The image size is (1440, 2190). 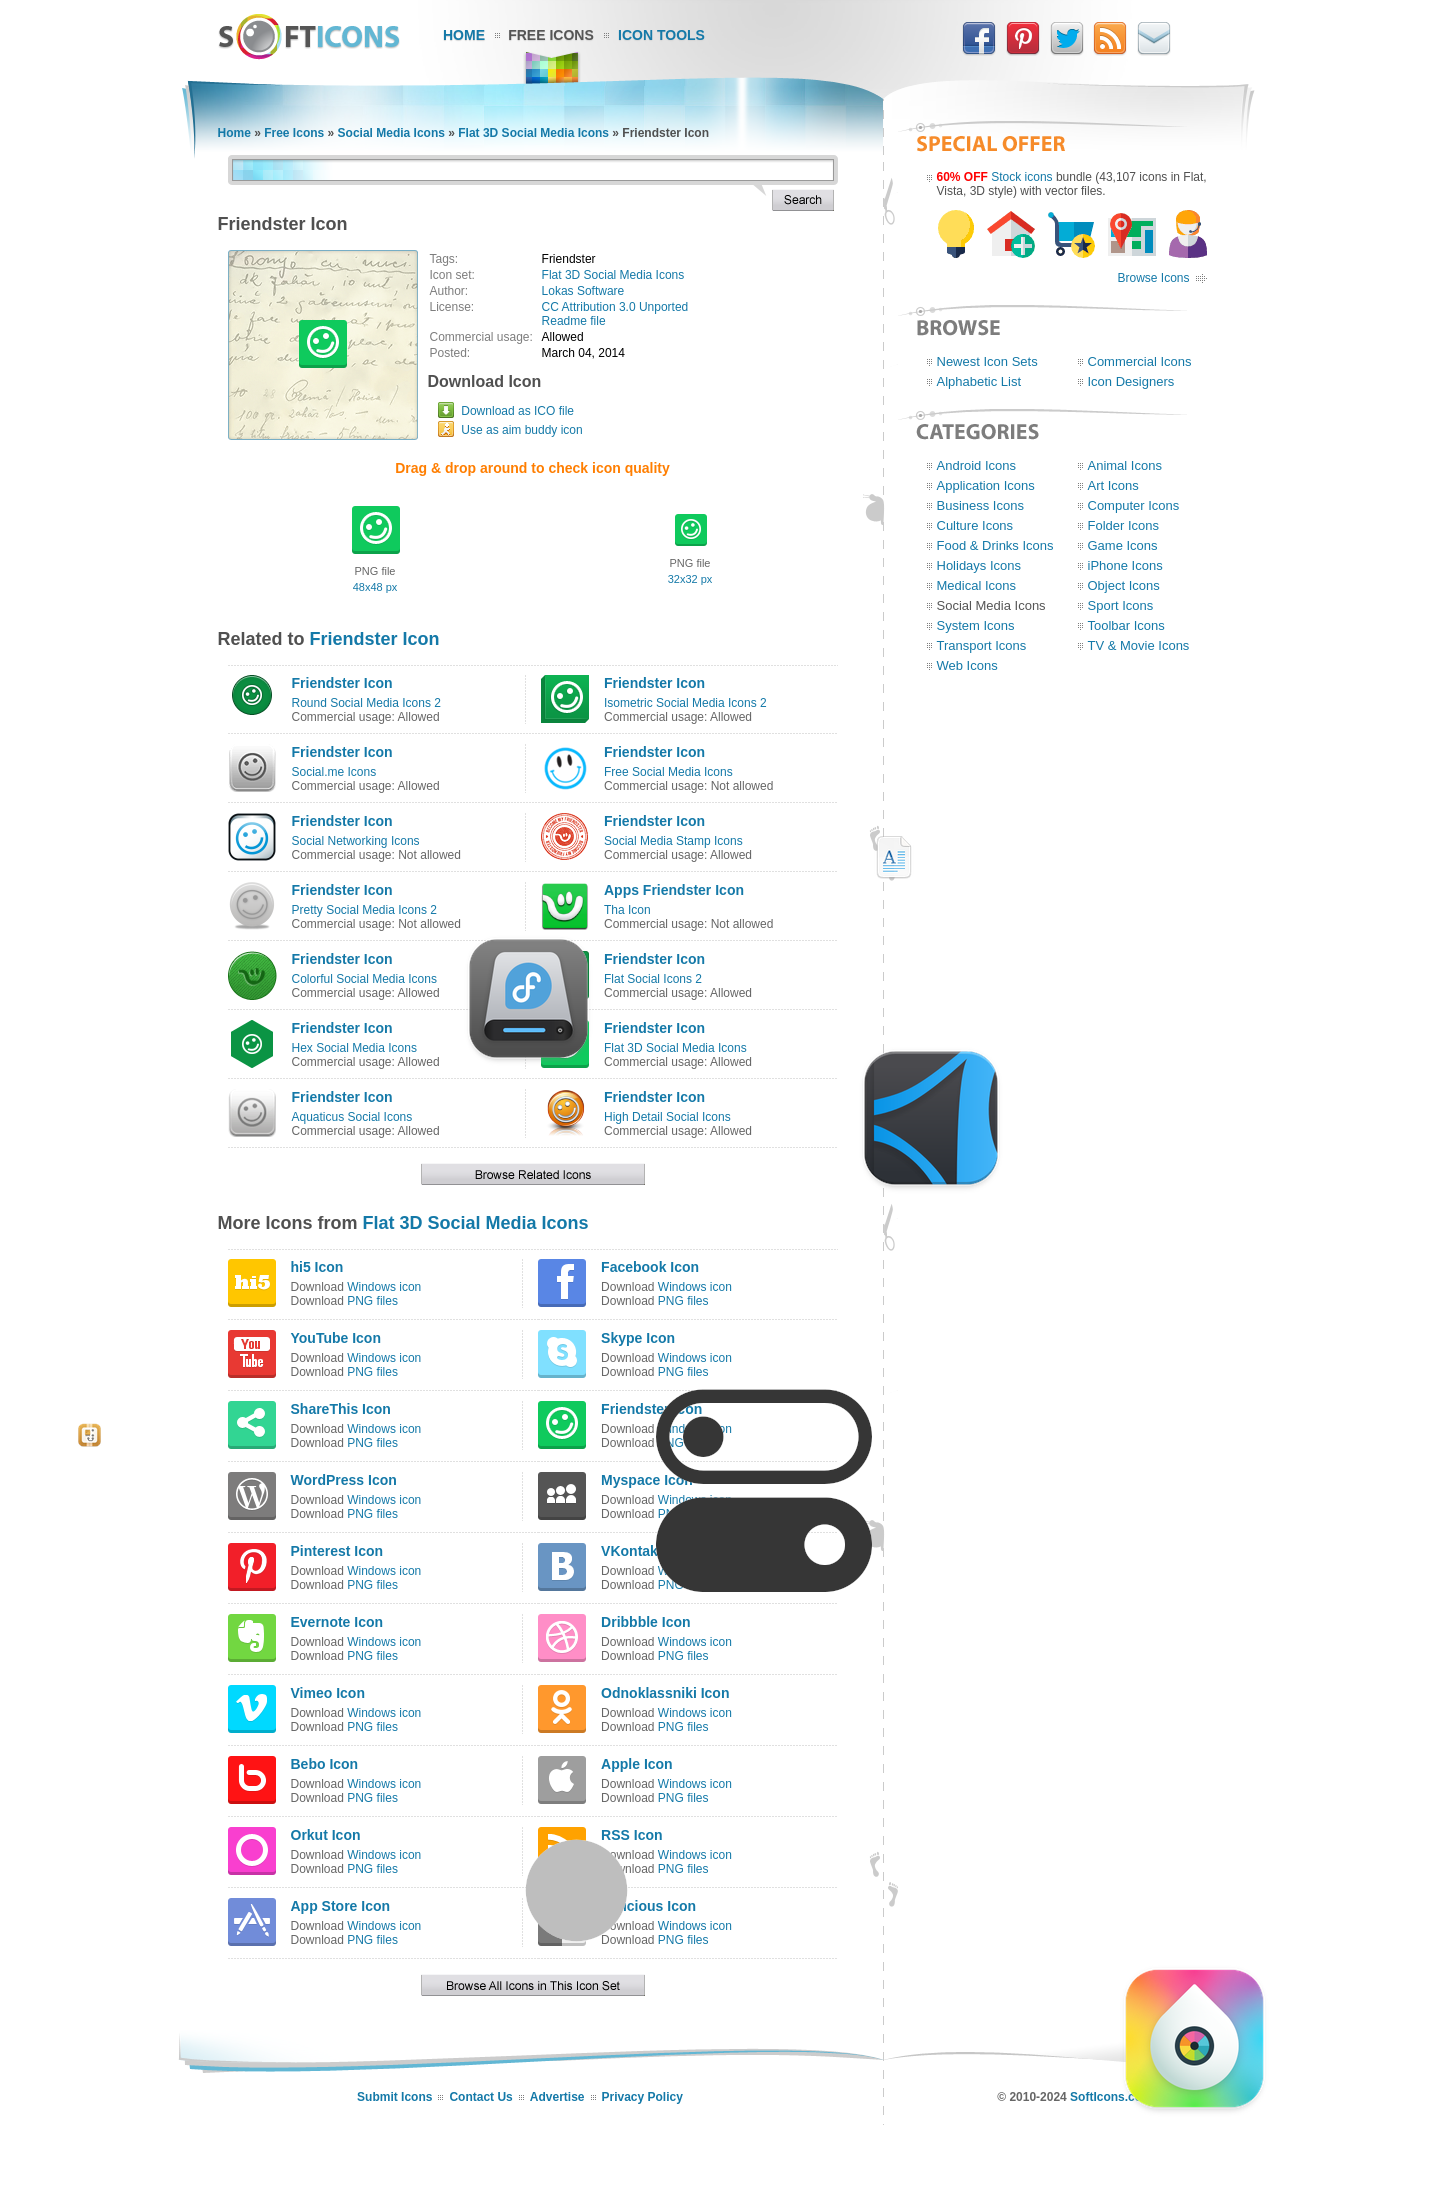 What do you see at coordinates (894, 857) in the screenshot?
I see `open a text document file` at bounding box center [894, 857].